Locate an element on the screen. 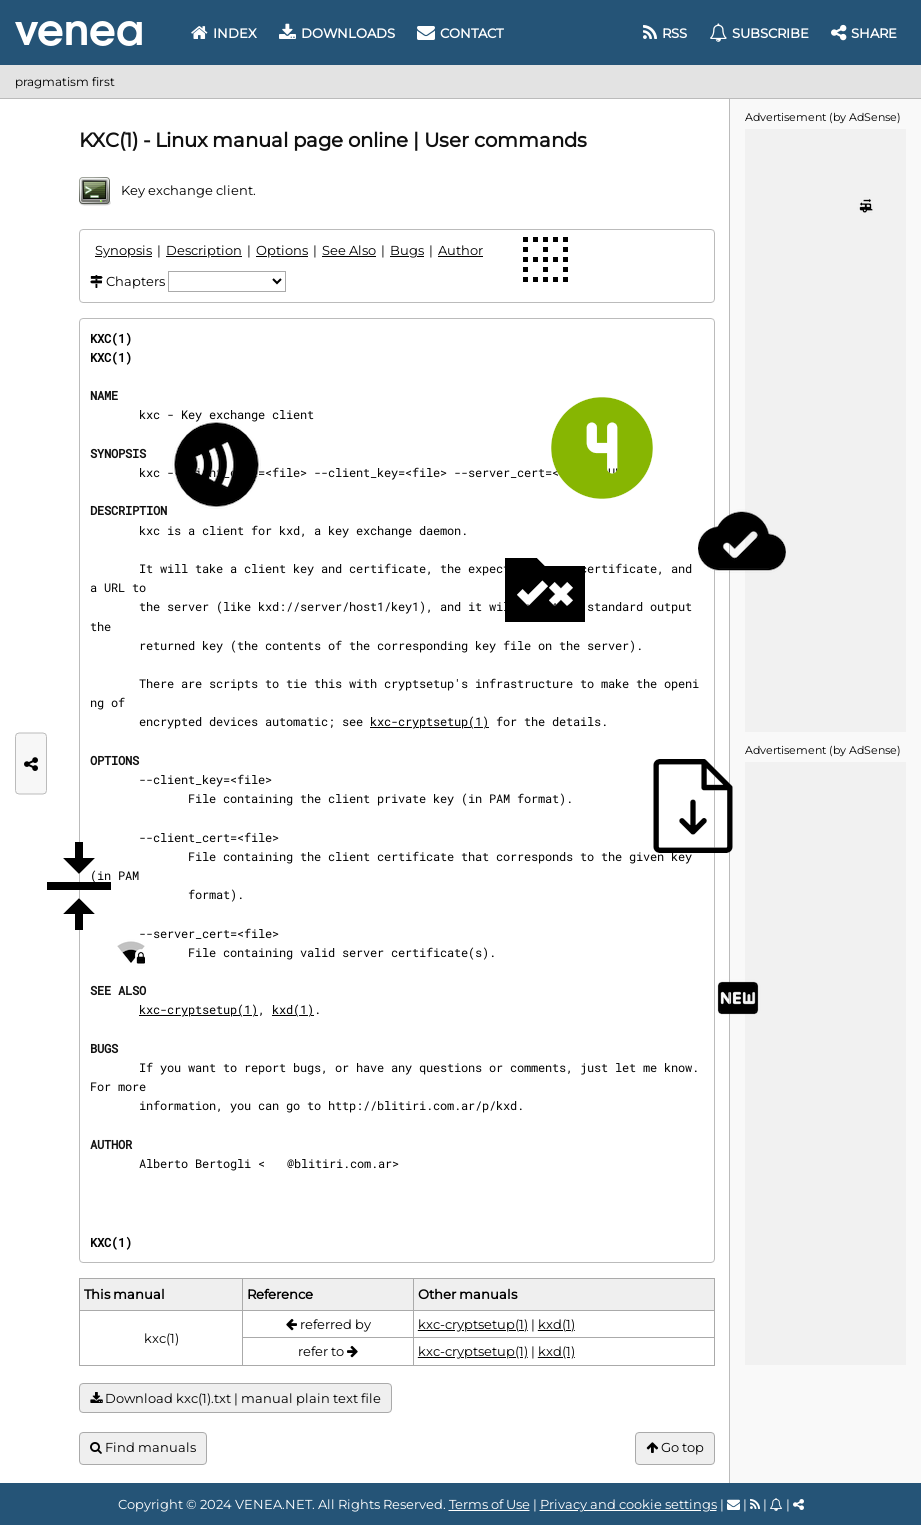 This screenshot has height=1525, width=921. download a file is located at coordinates (693, 806).